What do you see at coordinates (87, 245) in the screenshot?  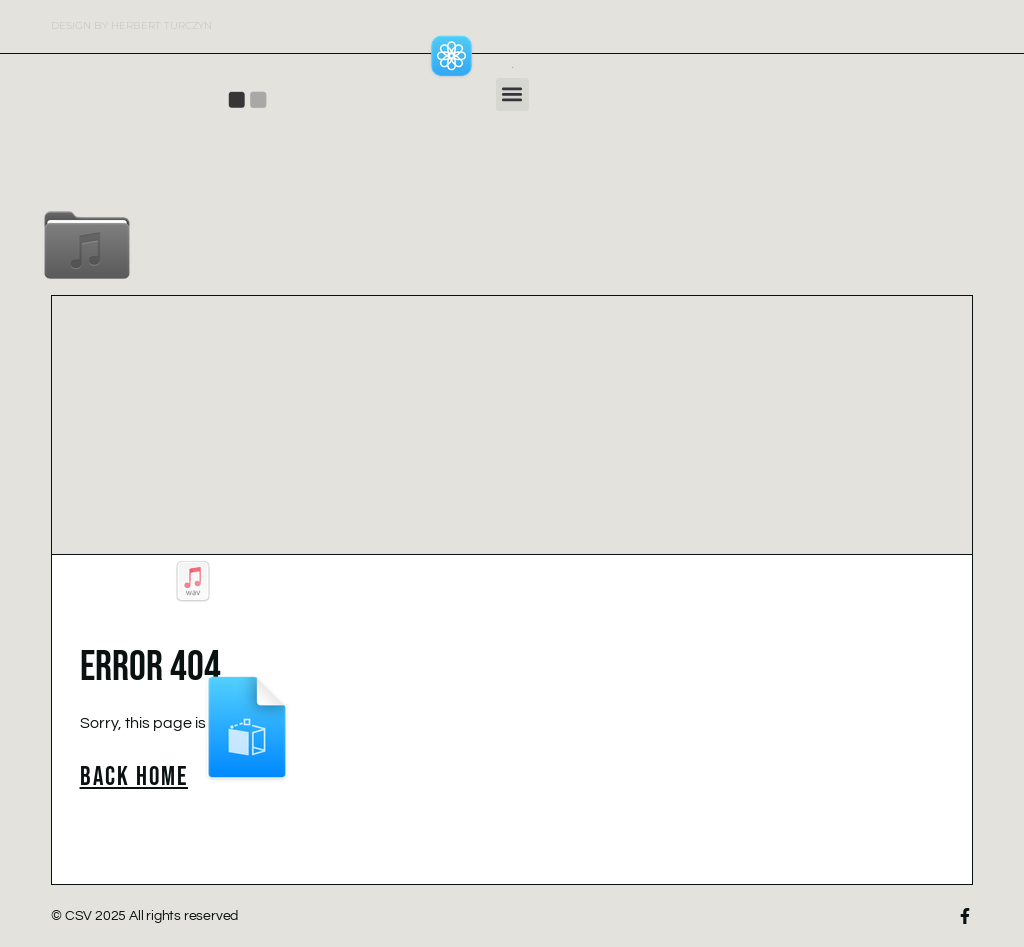 I see `open your music files folder` at bounding box center [87, 245].